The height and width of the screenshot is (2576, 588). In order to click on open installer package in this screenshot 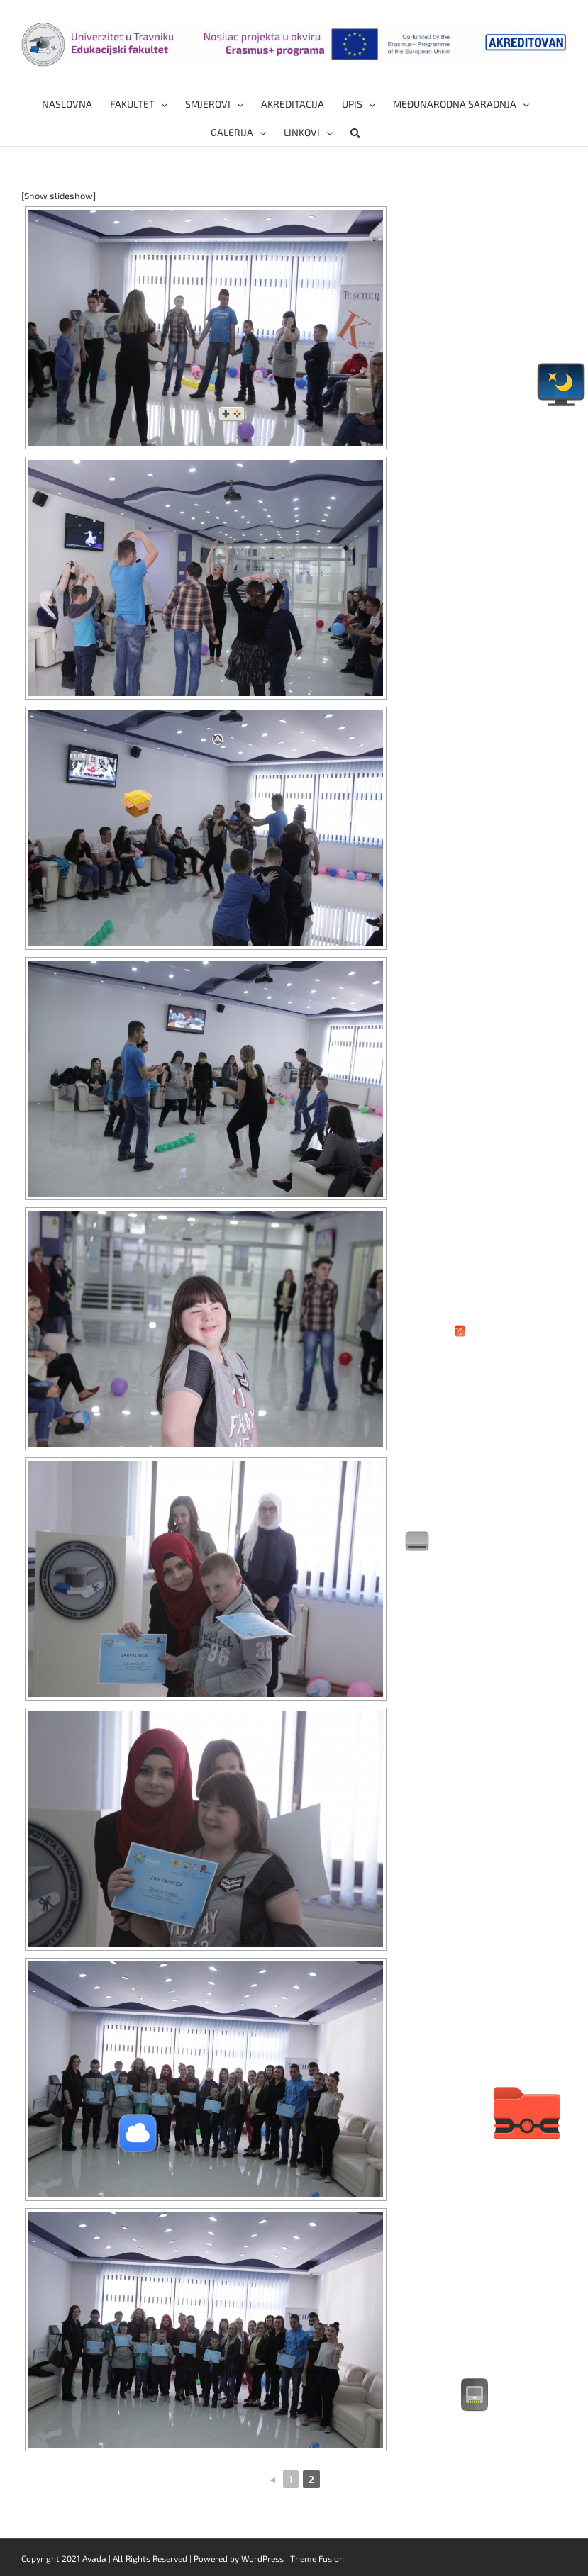, I will do `click(137, 803)`.